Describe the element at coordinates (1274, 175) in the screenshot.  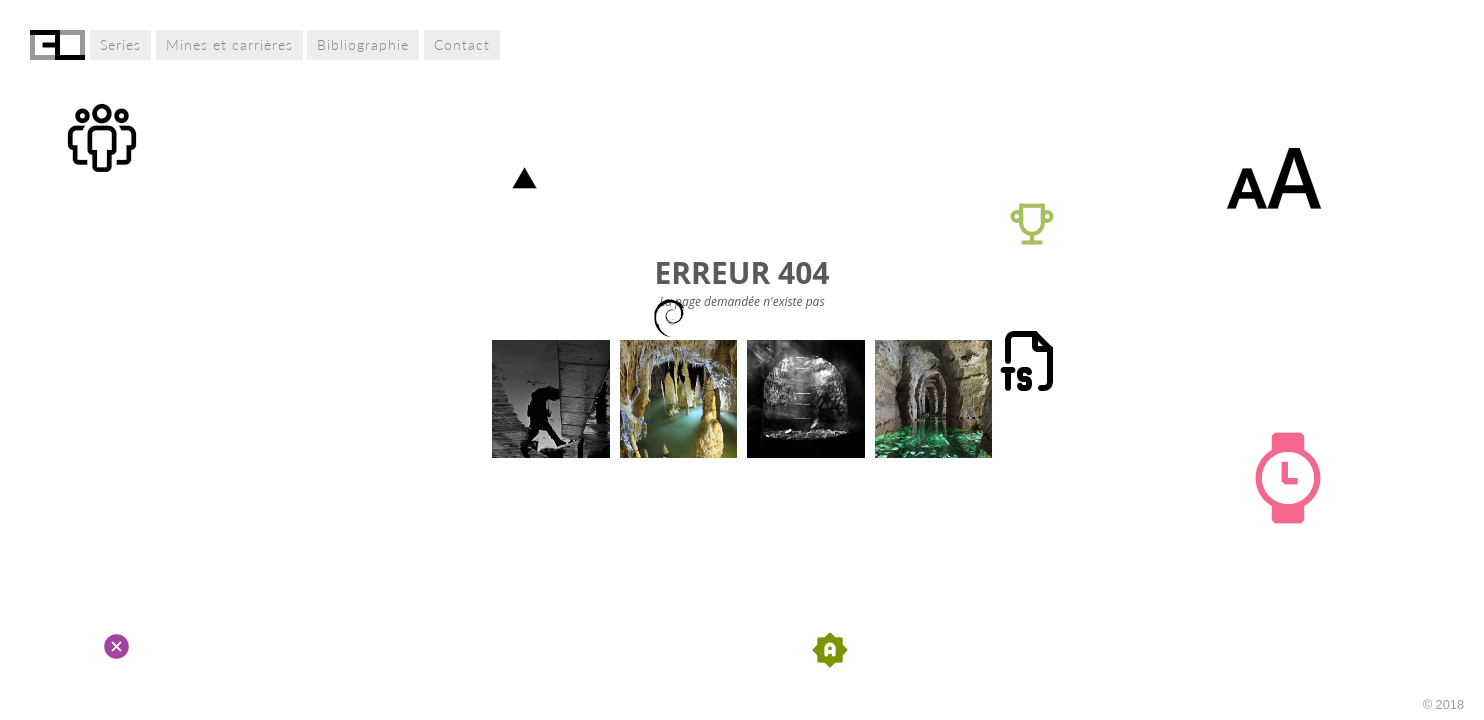
I see `adjust text size settings` at that location.